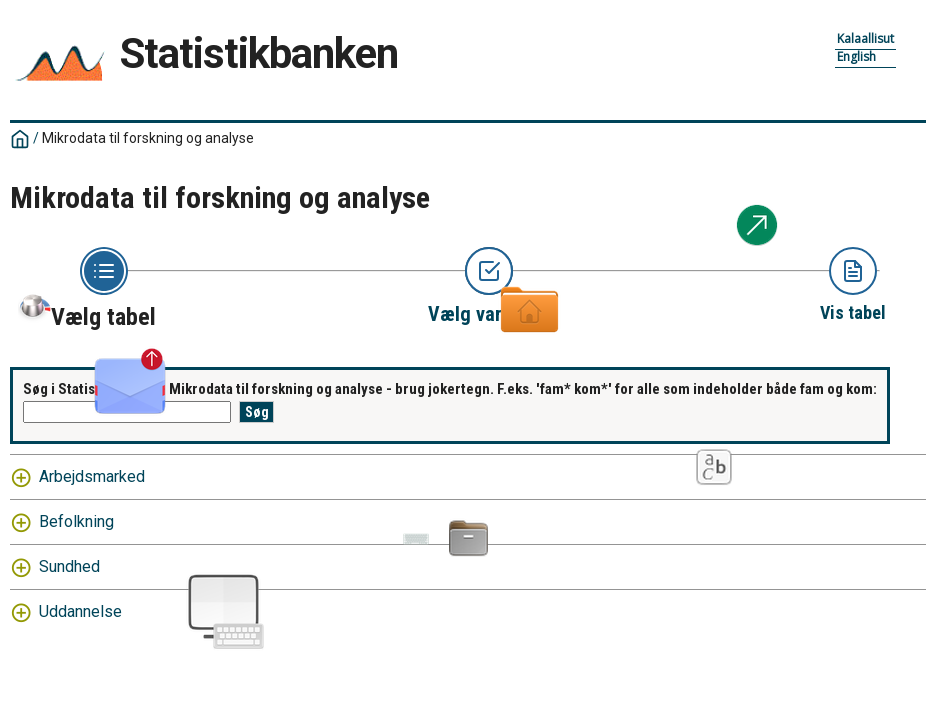  I want to click on connect a bluetooth keyboard, so click(416, 539).